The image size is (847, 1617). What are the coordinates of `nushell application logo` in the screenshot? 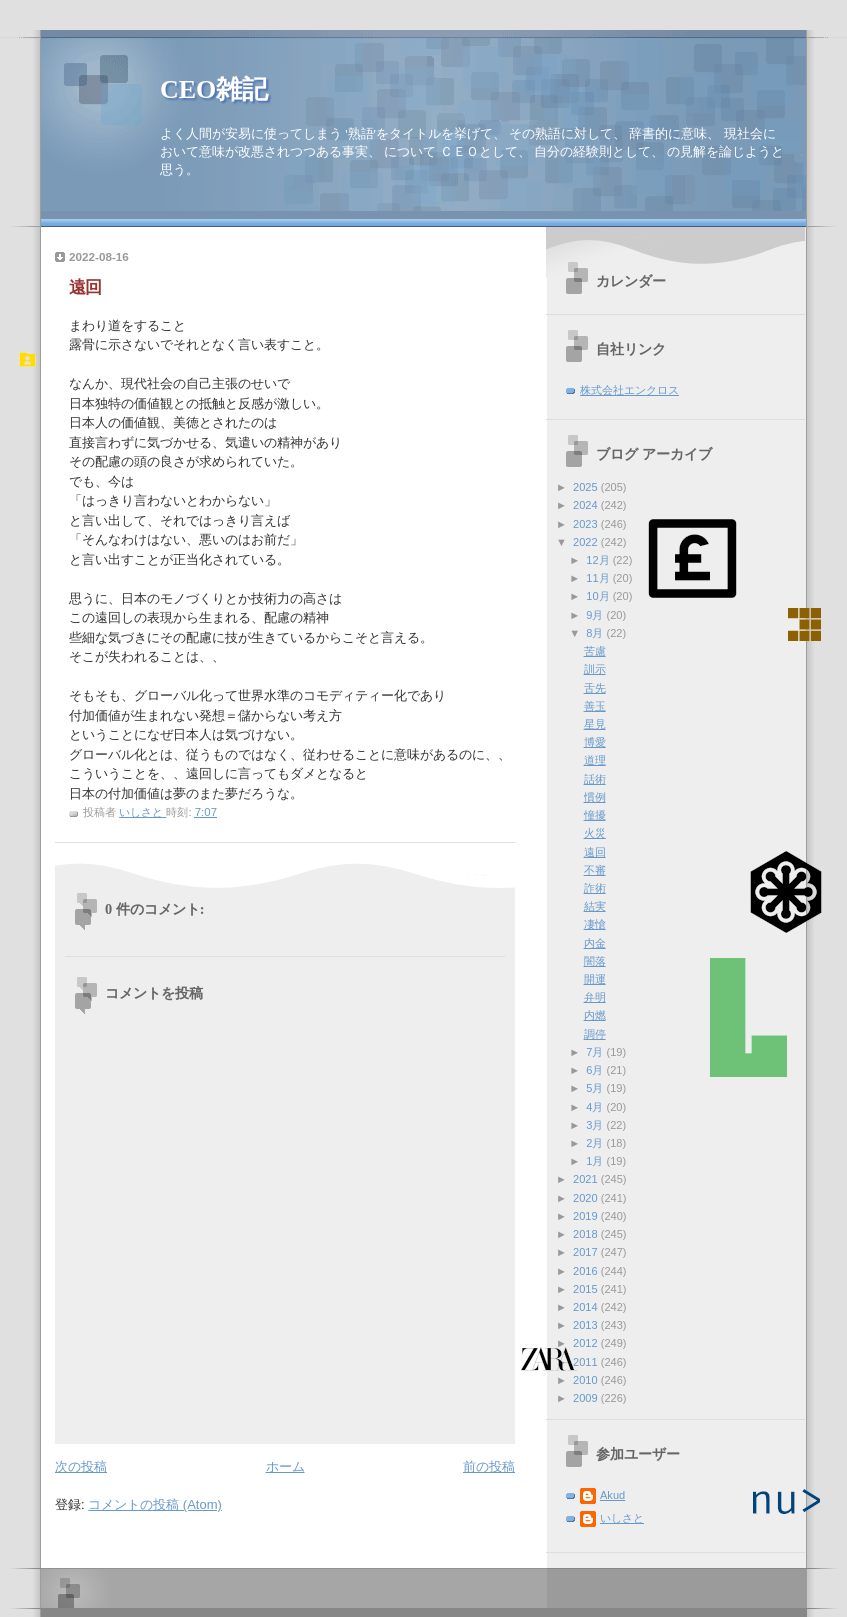 It's located at (786, 1501).